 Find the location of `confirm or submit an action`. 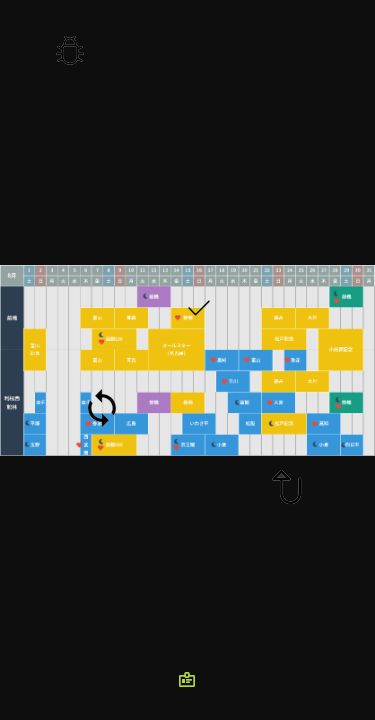

confirm or submit an action is located at coordinates (199, 308).